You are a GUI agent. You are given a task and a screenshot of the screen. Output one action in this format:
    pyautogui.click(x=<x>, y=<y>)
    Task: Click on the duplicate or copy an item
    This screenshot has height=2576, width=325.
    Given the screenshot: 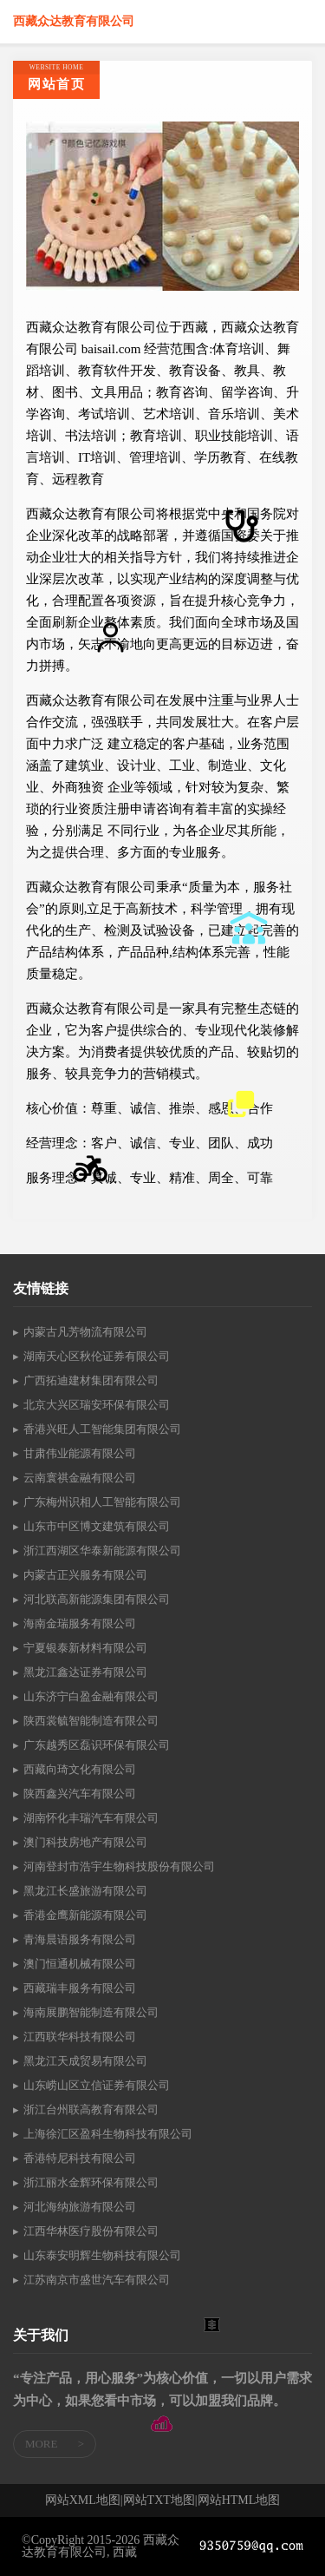 What is the action you would take?
    pyautogui.click(x=241, y=1104)
    